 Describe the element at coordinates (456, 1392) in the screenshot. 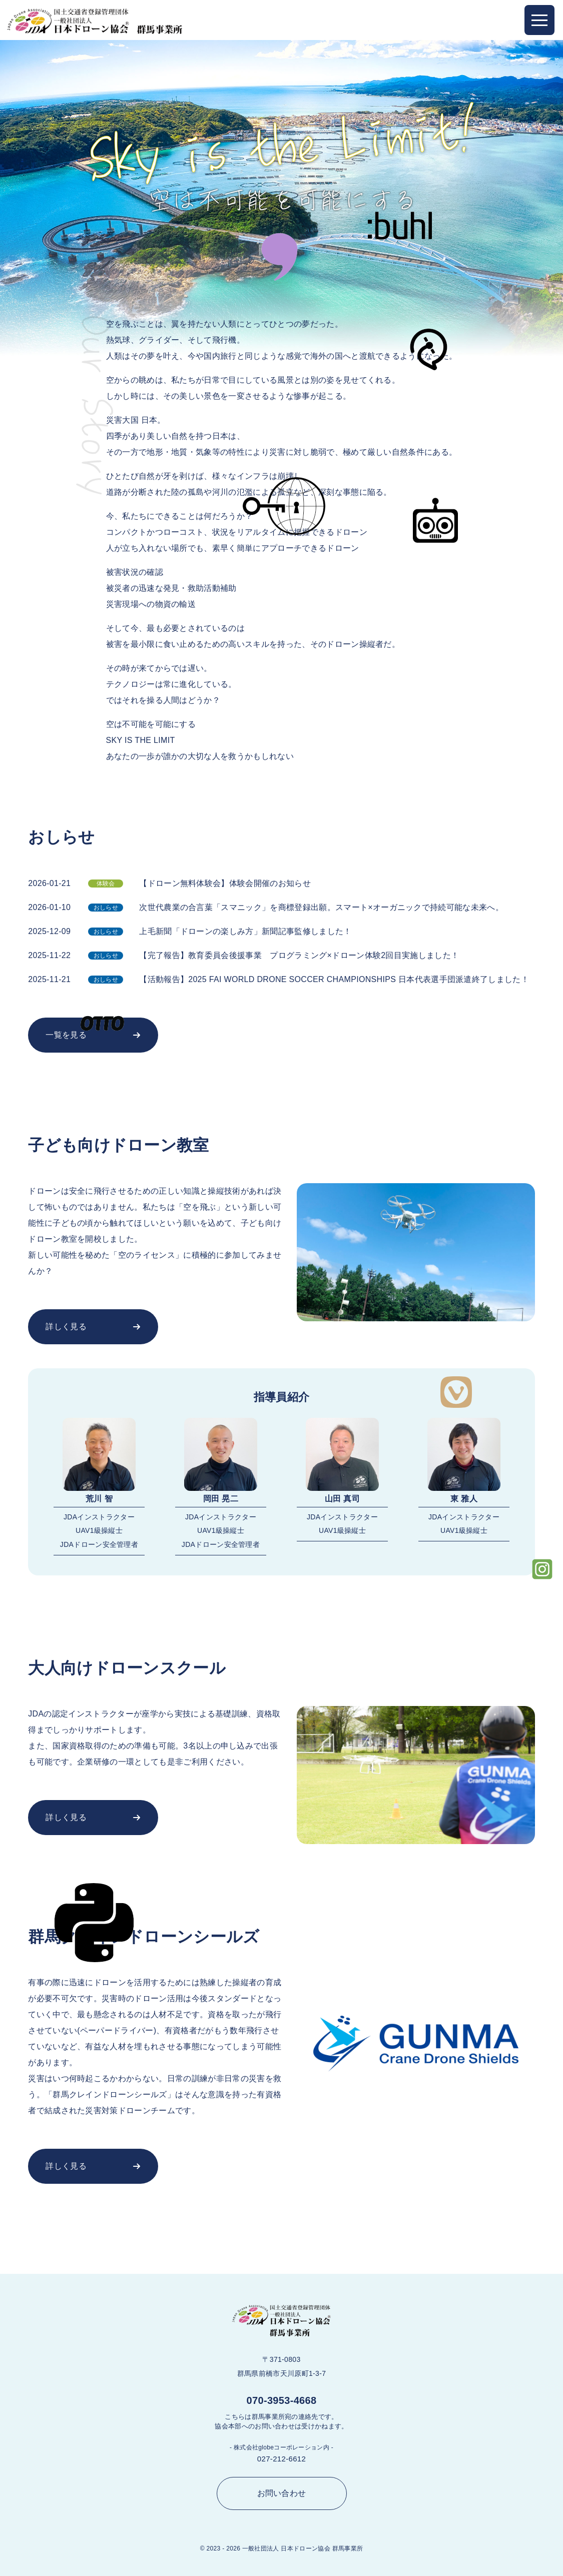

I see `open vivaldi browser` at that location.